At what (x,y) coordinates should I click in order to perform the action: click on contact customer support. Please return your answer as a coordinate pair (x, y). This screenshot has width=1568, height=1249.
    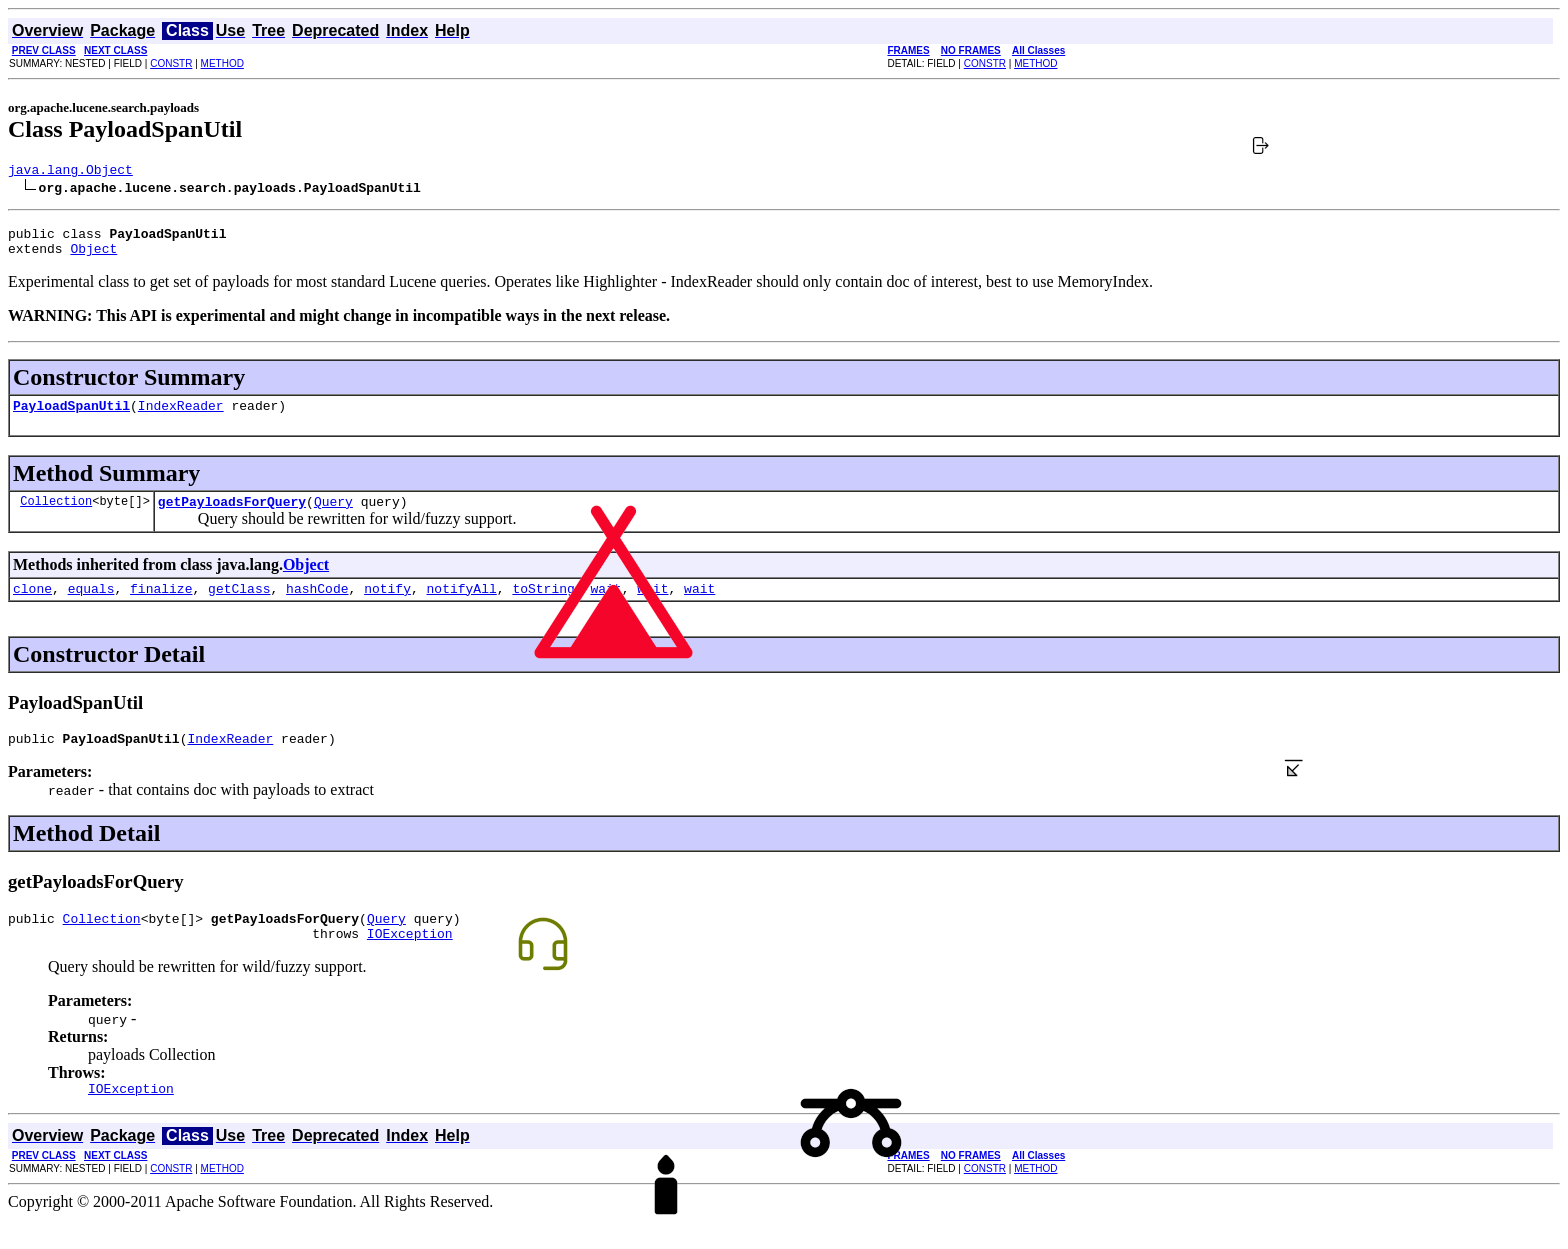
    Looking at the image, I should click on (543, 942).